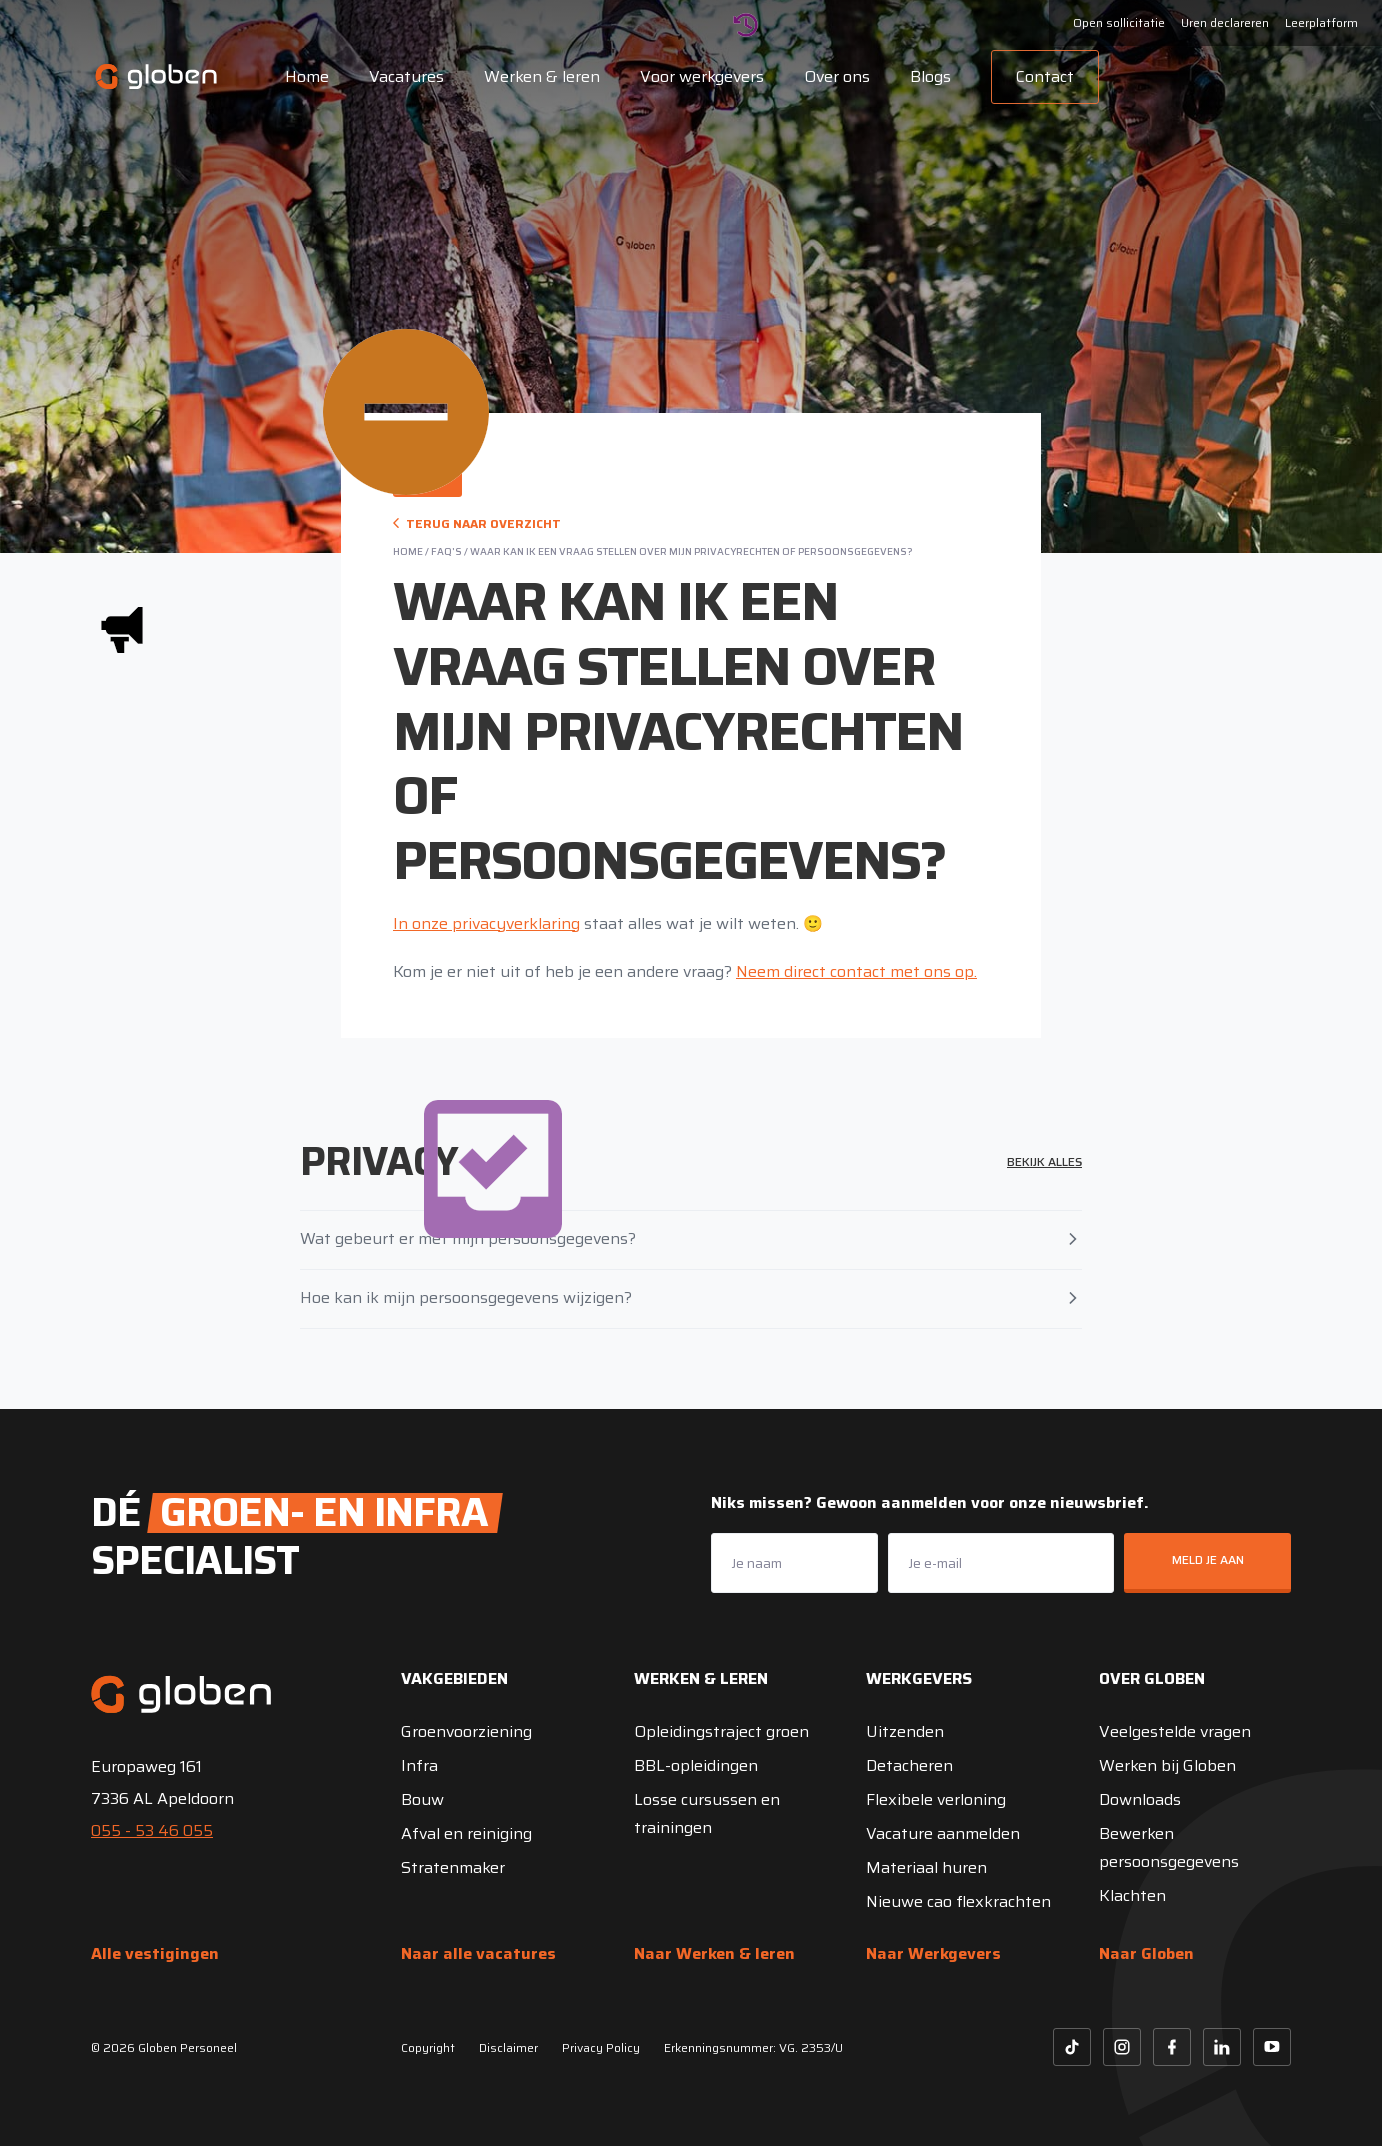 Image resolution: width=1382 pixels, height=2146 pixels. Describe the element at coordinates (746, 25) in the screenshot. I see `view history or recent activity` at that location.